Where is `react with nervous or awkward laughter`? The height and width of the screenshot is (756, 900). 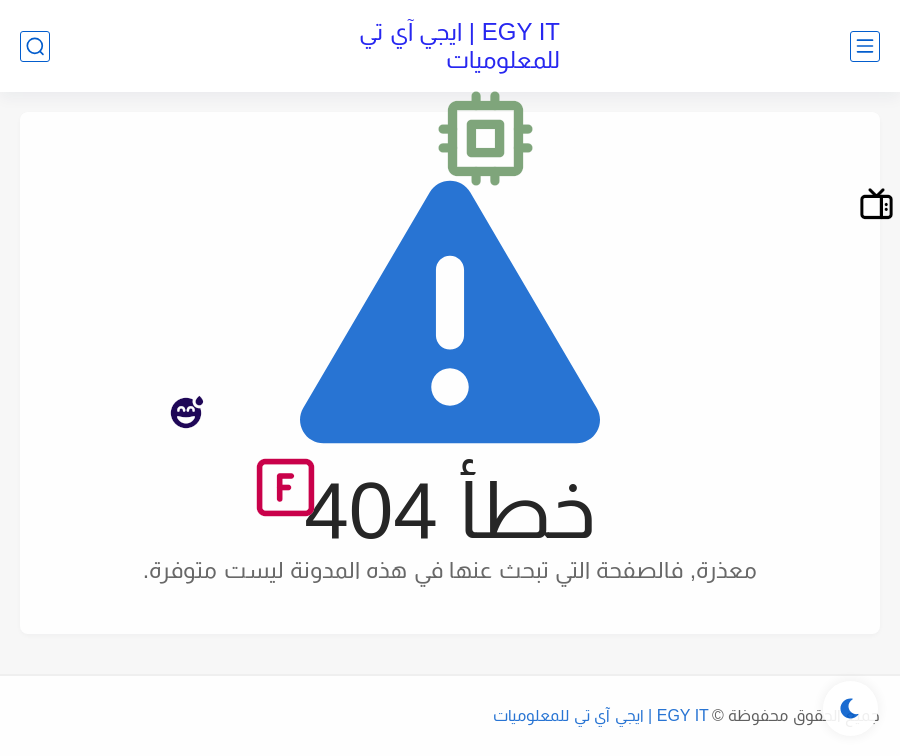
react with nervous or awkward laughter is located at coordinates (186, 413).